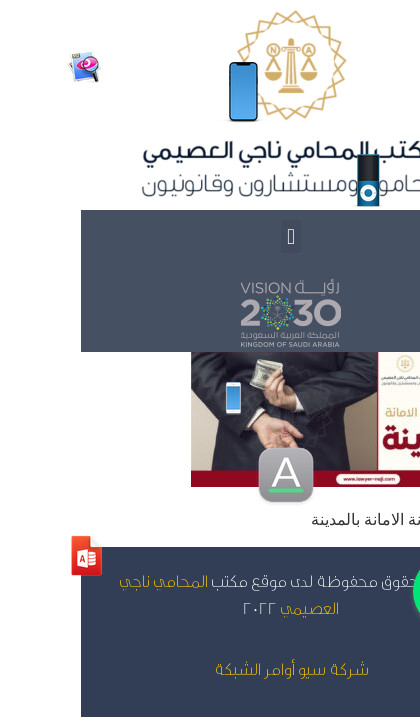 Image resolution: width=420 pixels, height=720 pixels. What do you see at coordinates (243, 92) in the screenshot?
I see `iPhone 12 Pro device icon` at bounding box center [243, 92].